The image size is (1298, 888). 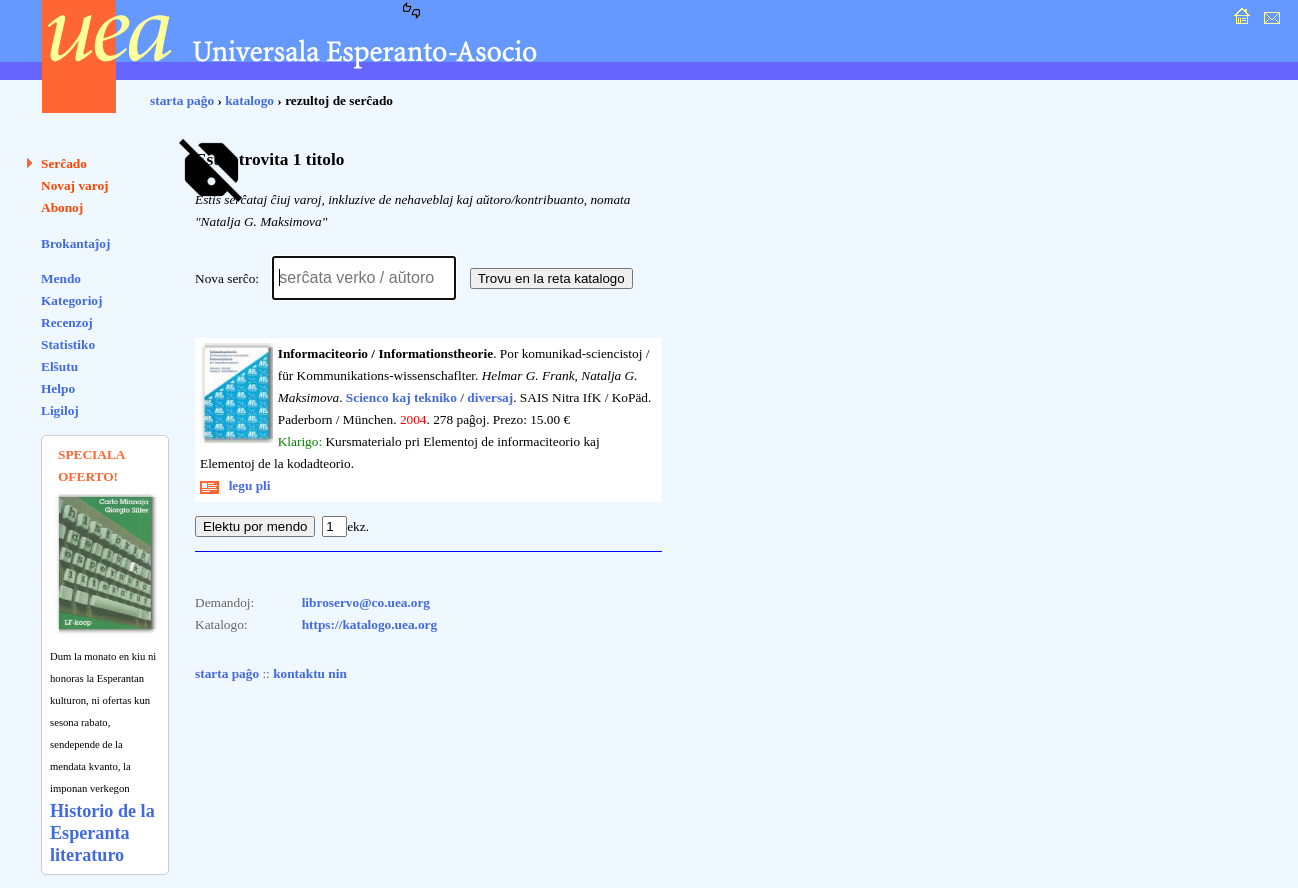 What do you see at coordinates (211, 169) in the screenshot?
I see `disable or turn off reporting` at bounding box center [211, 169].